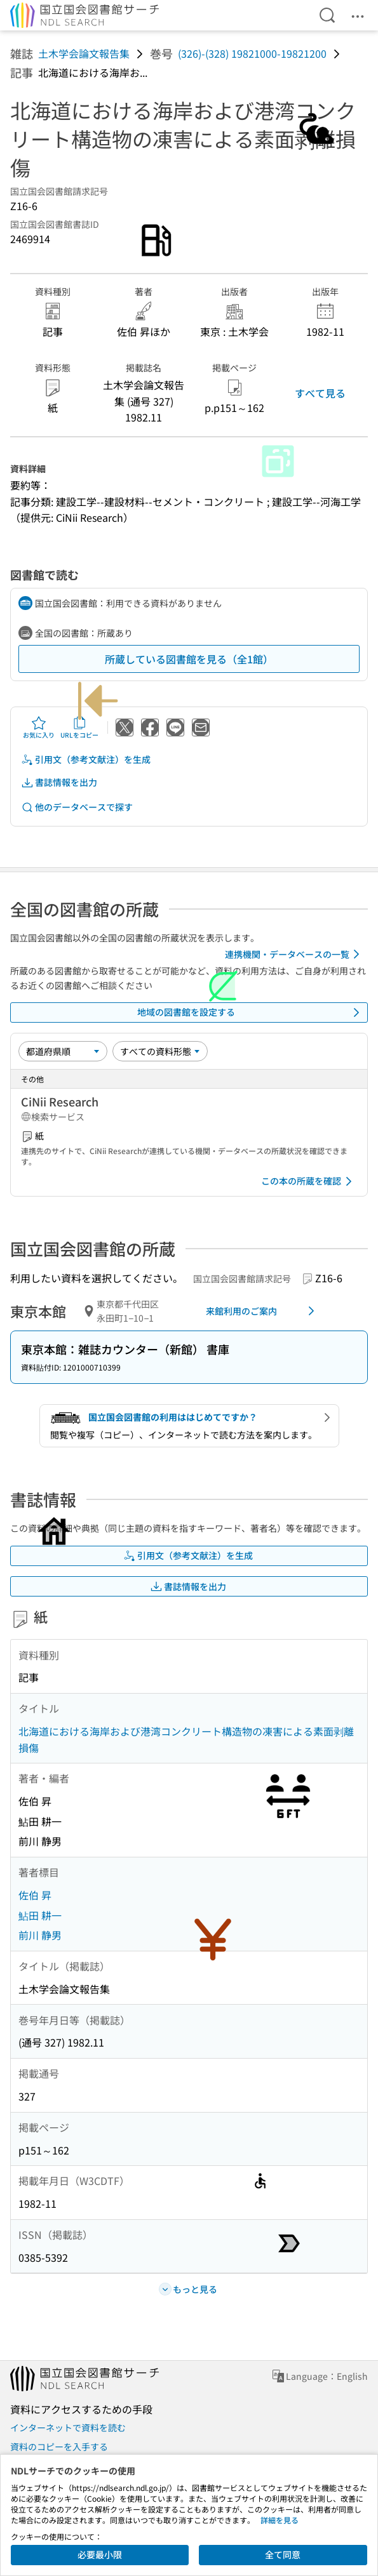 The height and width of the screenshot is (2576, 378). What do you see at coordinates (316, 128) in the screenshot?
I see `request pest control services for rodents` at bounding box center [316, 128].